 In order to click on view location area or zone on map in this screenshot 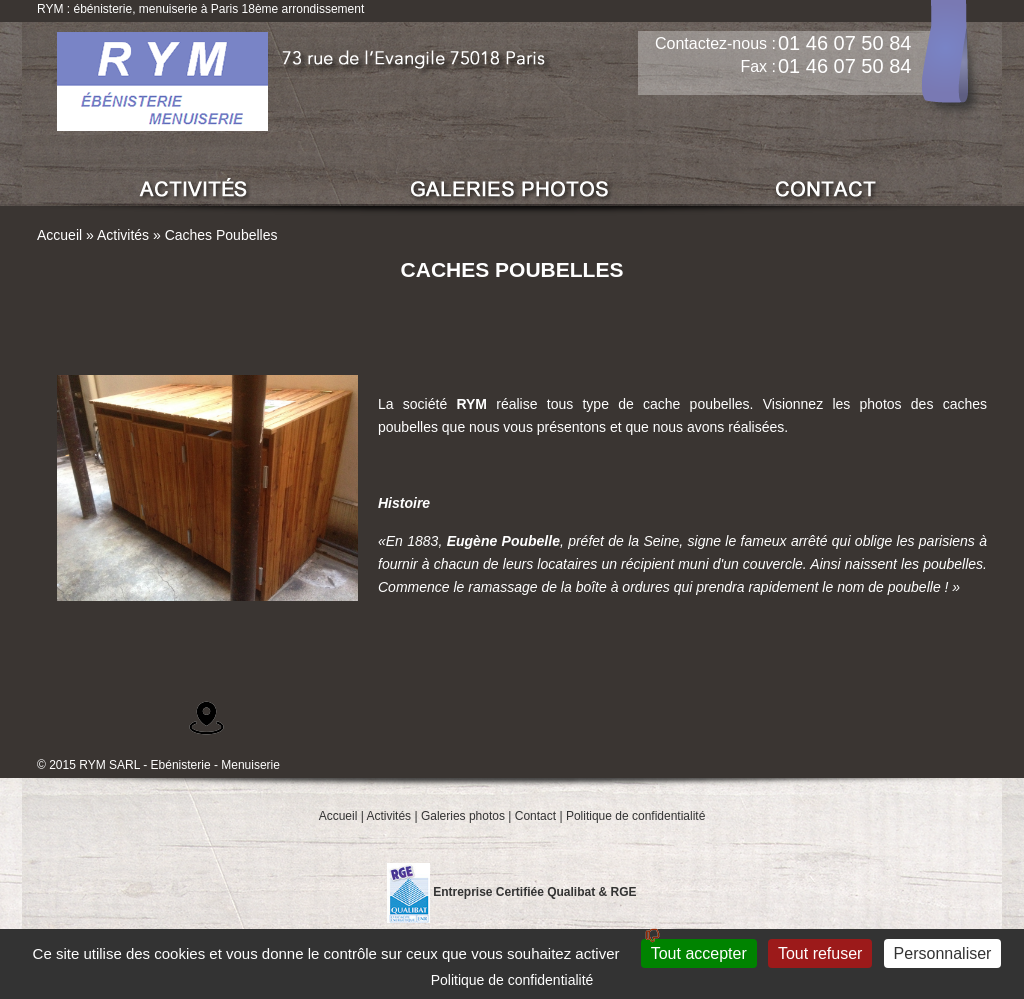, I will do `click(206, 718)`.